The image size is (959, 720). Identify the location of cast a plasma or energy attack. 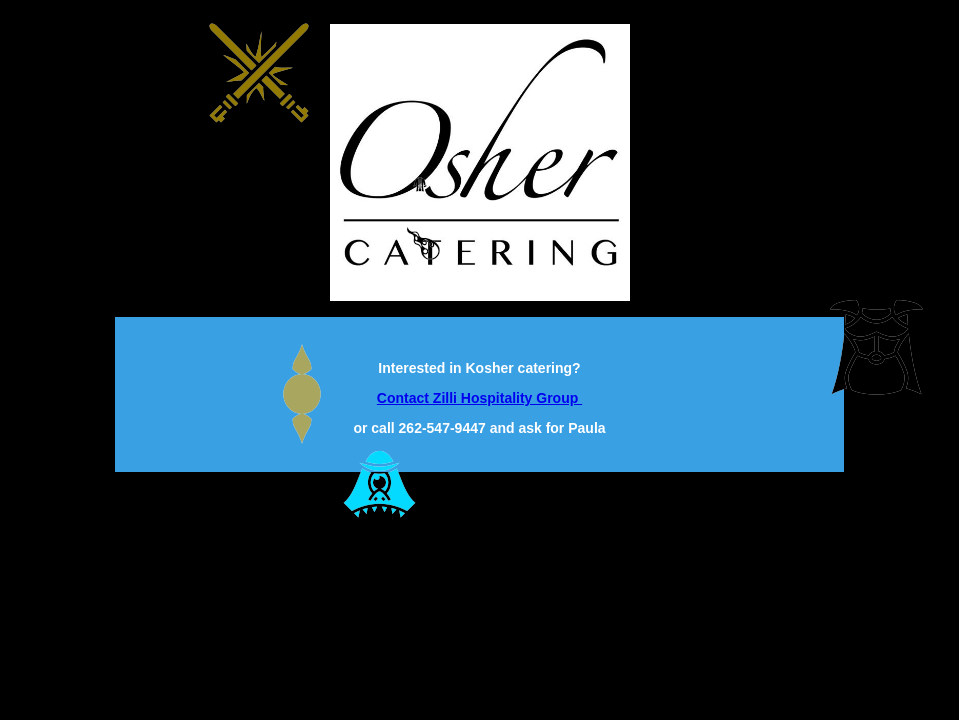
(423, 243).